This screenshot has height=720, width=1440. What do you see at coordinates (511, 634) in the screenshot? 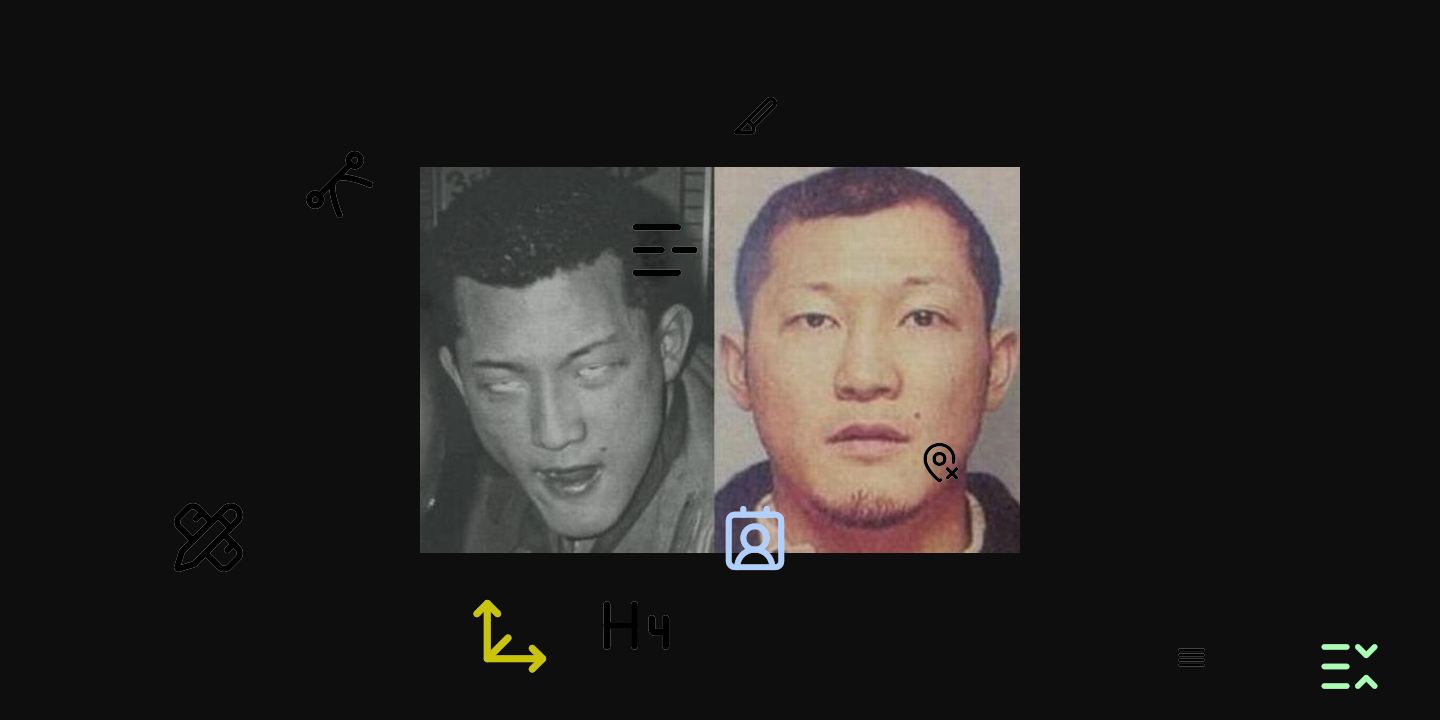
I see `move or transform object in 3d space` at bounding box center [511, 634].